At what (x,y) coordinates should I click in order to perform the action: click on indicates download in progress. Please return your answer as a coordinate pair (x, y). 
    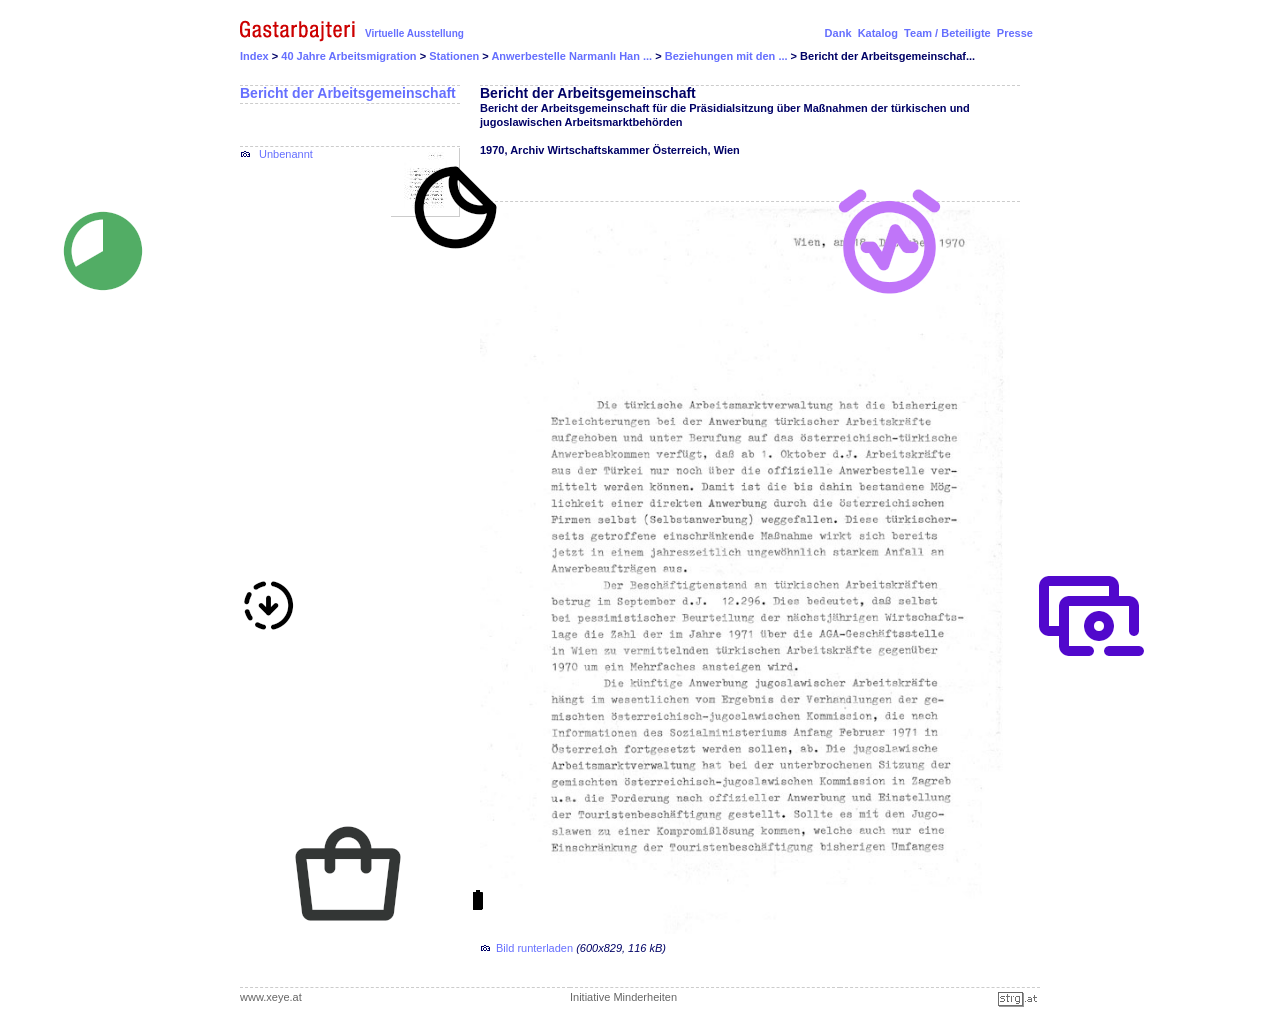
    Looking at the image, I should click on (268, 605).